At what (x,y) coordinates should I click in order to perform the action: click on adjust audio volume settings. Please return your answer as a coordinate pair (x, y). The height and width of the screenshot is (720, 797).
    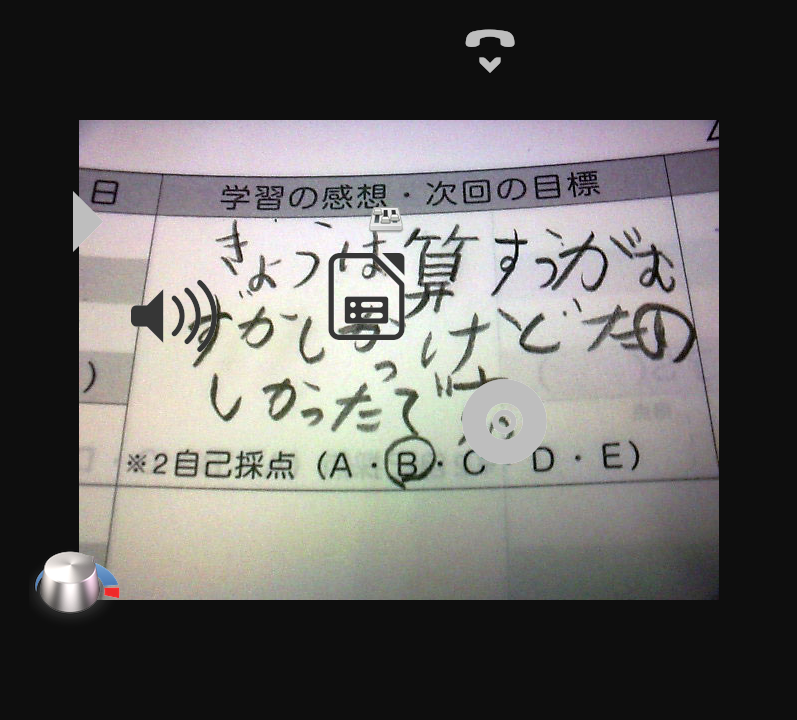
    Looking at the image, I should click on (174, 316).